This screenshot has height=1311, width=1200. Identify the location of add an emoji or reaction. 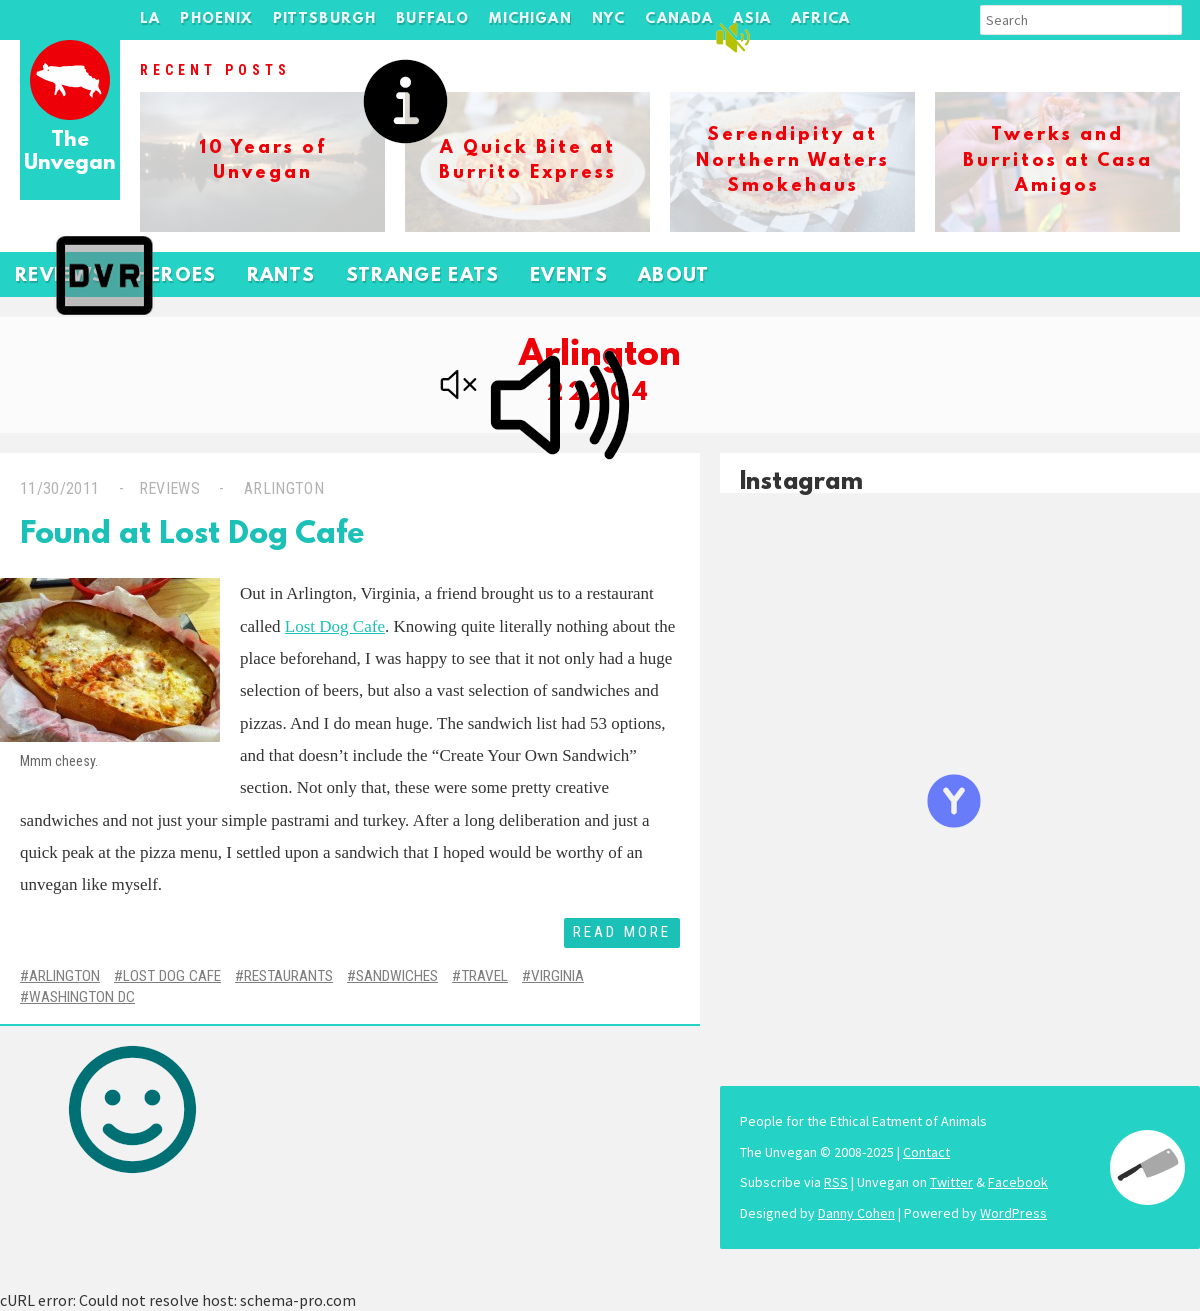
(132, 1109).